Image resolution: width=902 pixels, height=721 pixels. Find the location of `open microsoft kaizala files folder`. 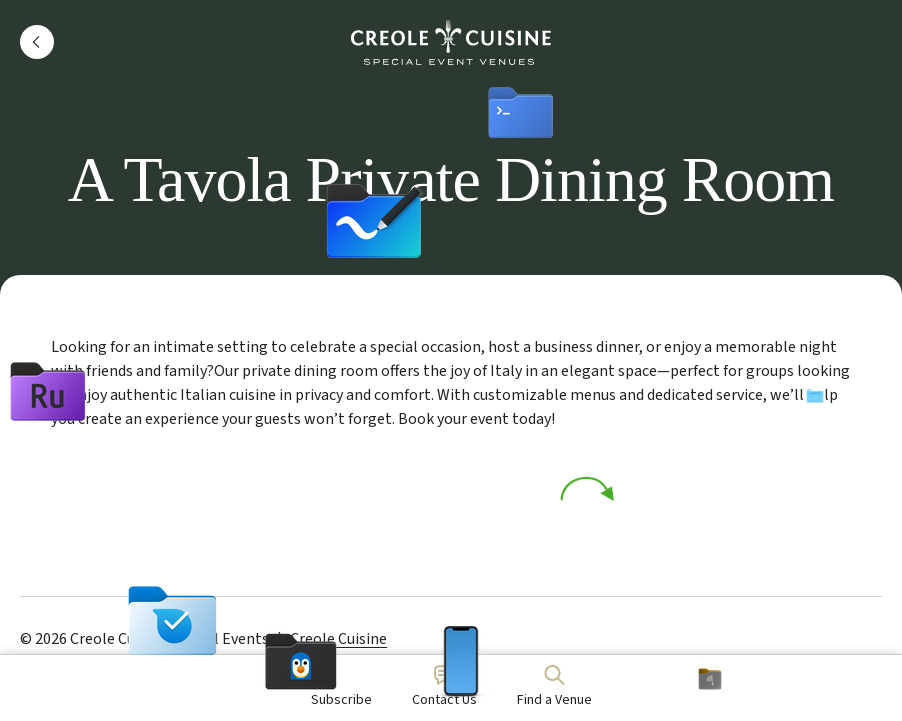

open microsoft kaizala files folder is located at coordinates (172, 623).